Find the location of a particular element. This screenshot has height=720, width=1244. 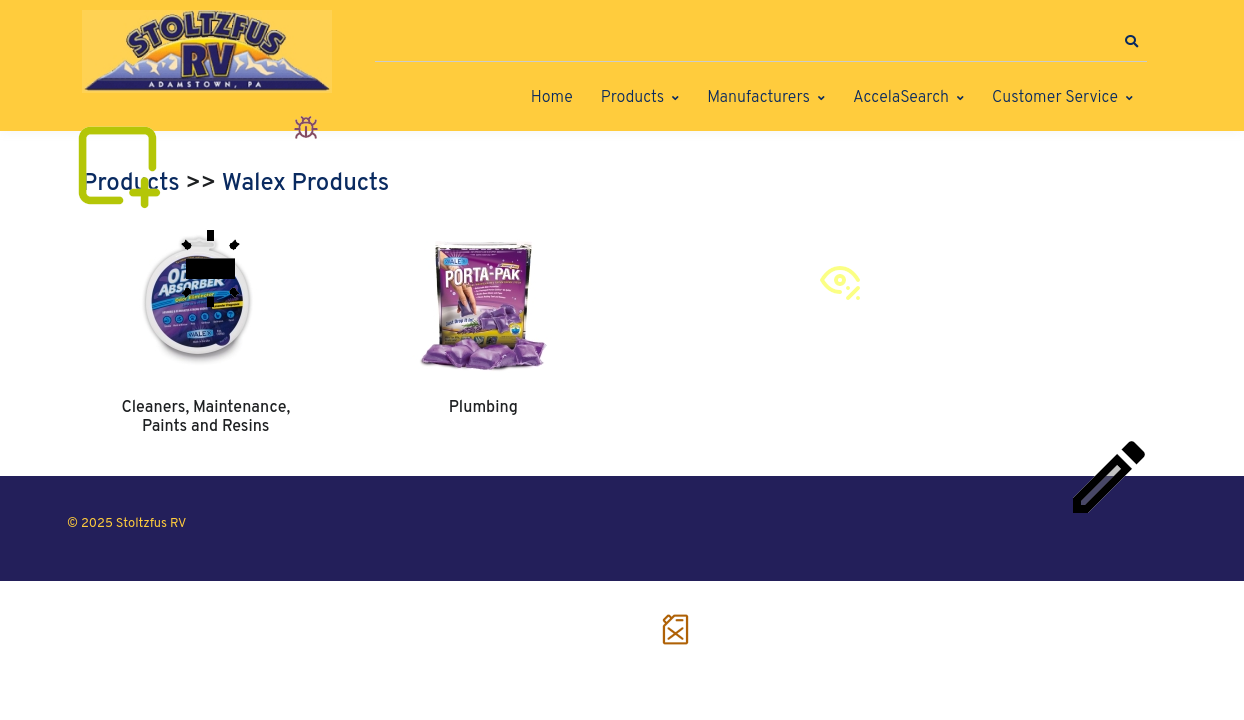

adjust screen brightness settings is located at coordinates (210, 268).